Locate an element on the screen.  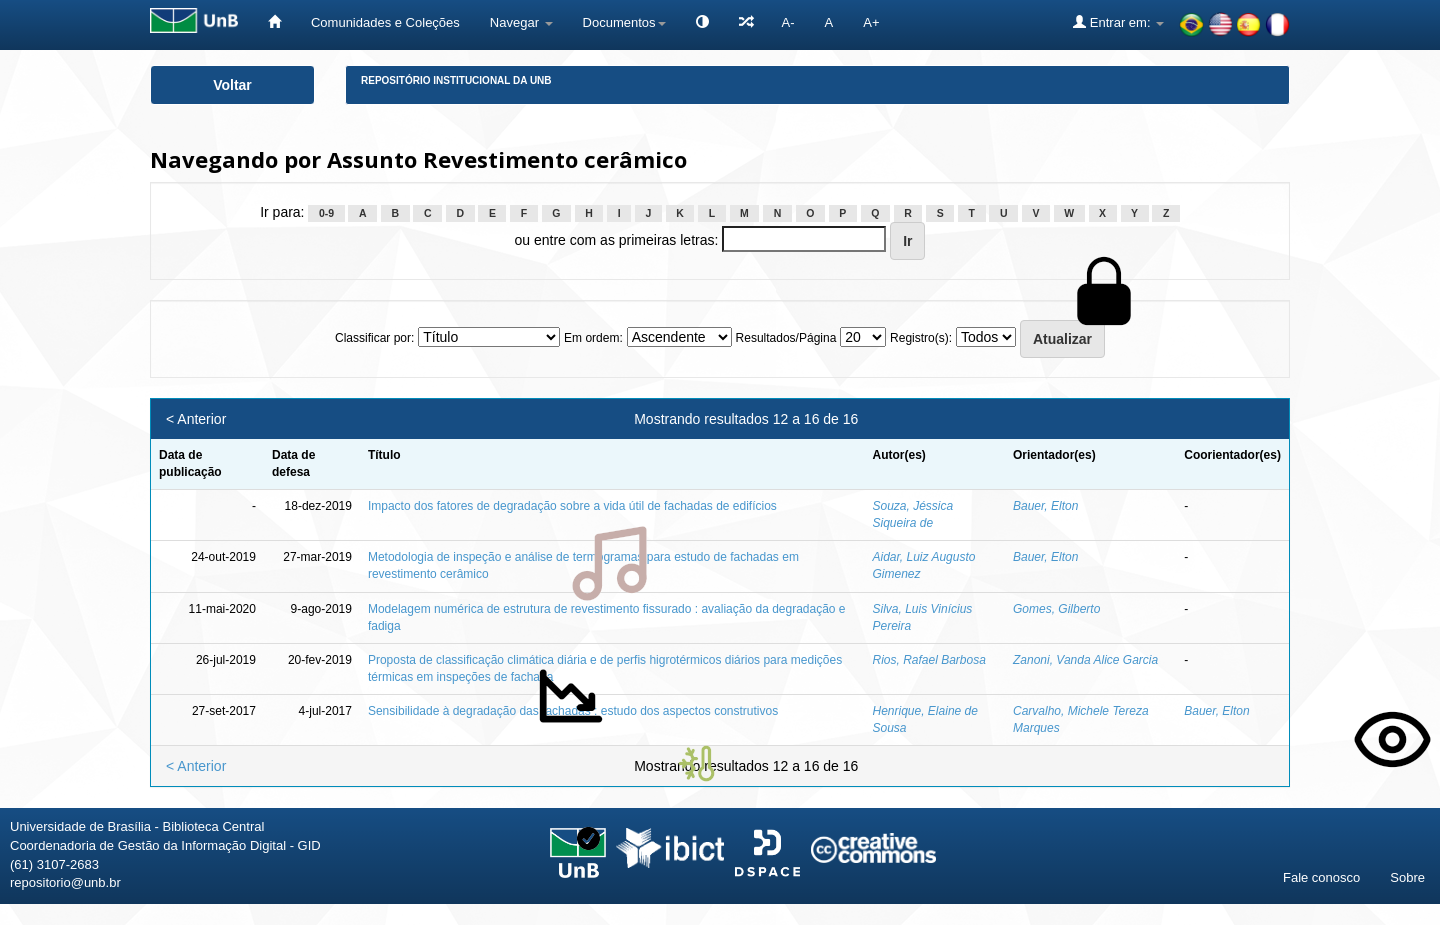
indicates a locked or secured item is located at coordinates (1104, 291).